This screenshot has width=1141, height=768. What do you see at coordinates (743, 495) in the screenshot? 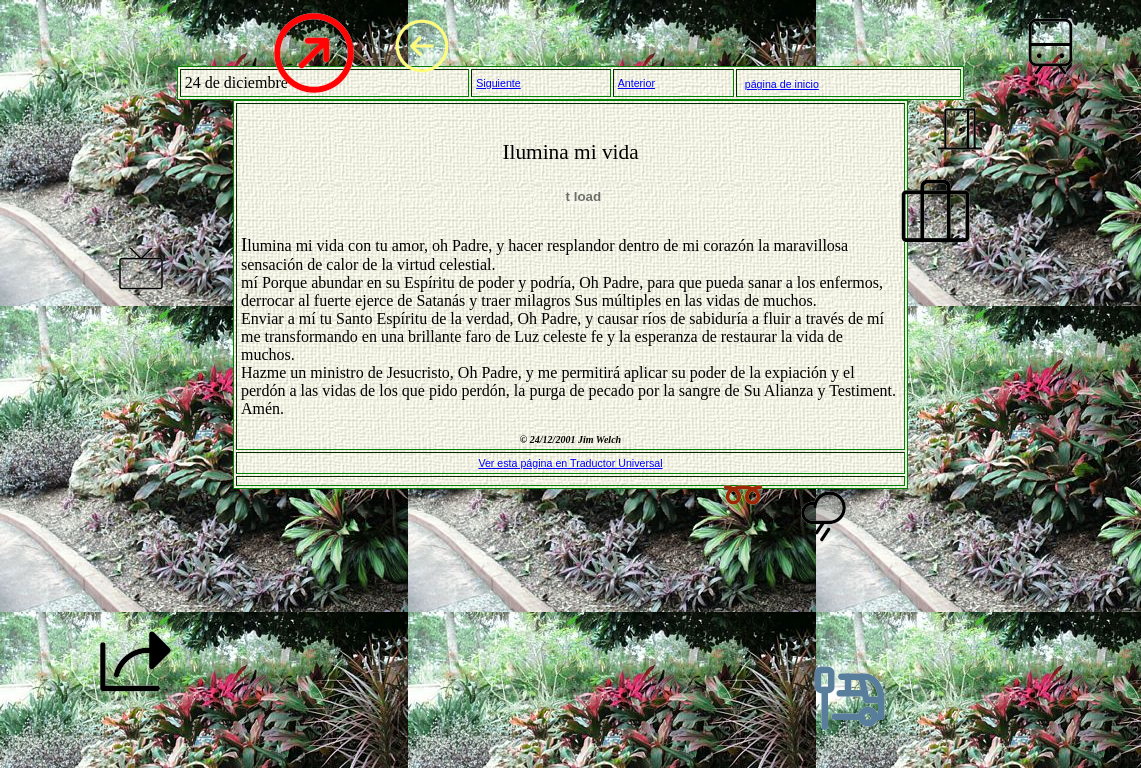
I see `voicemail indicator or notification` at bounding box center [743, 495].